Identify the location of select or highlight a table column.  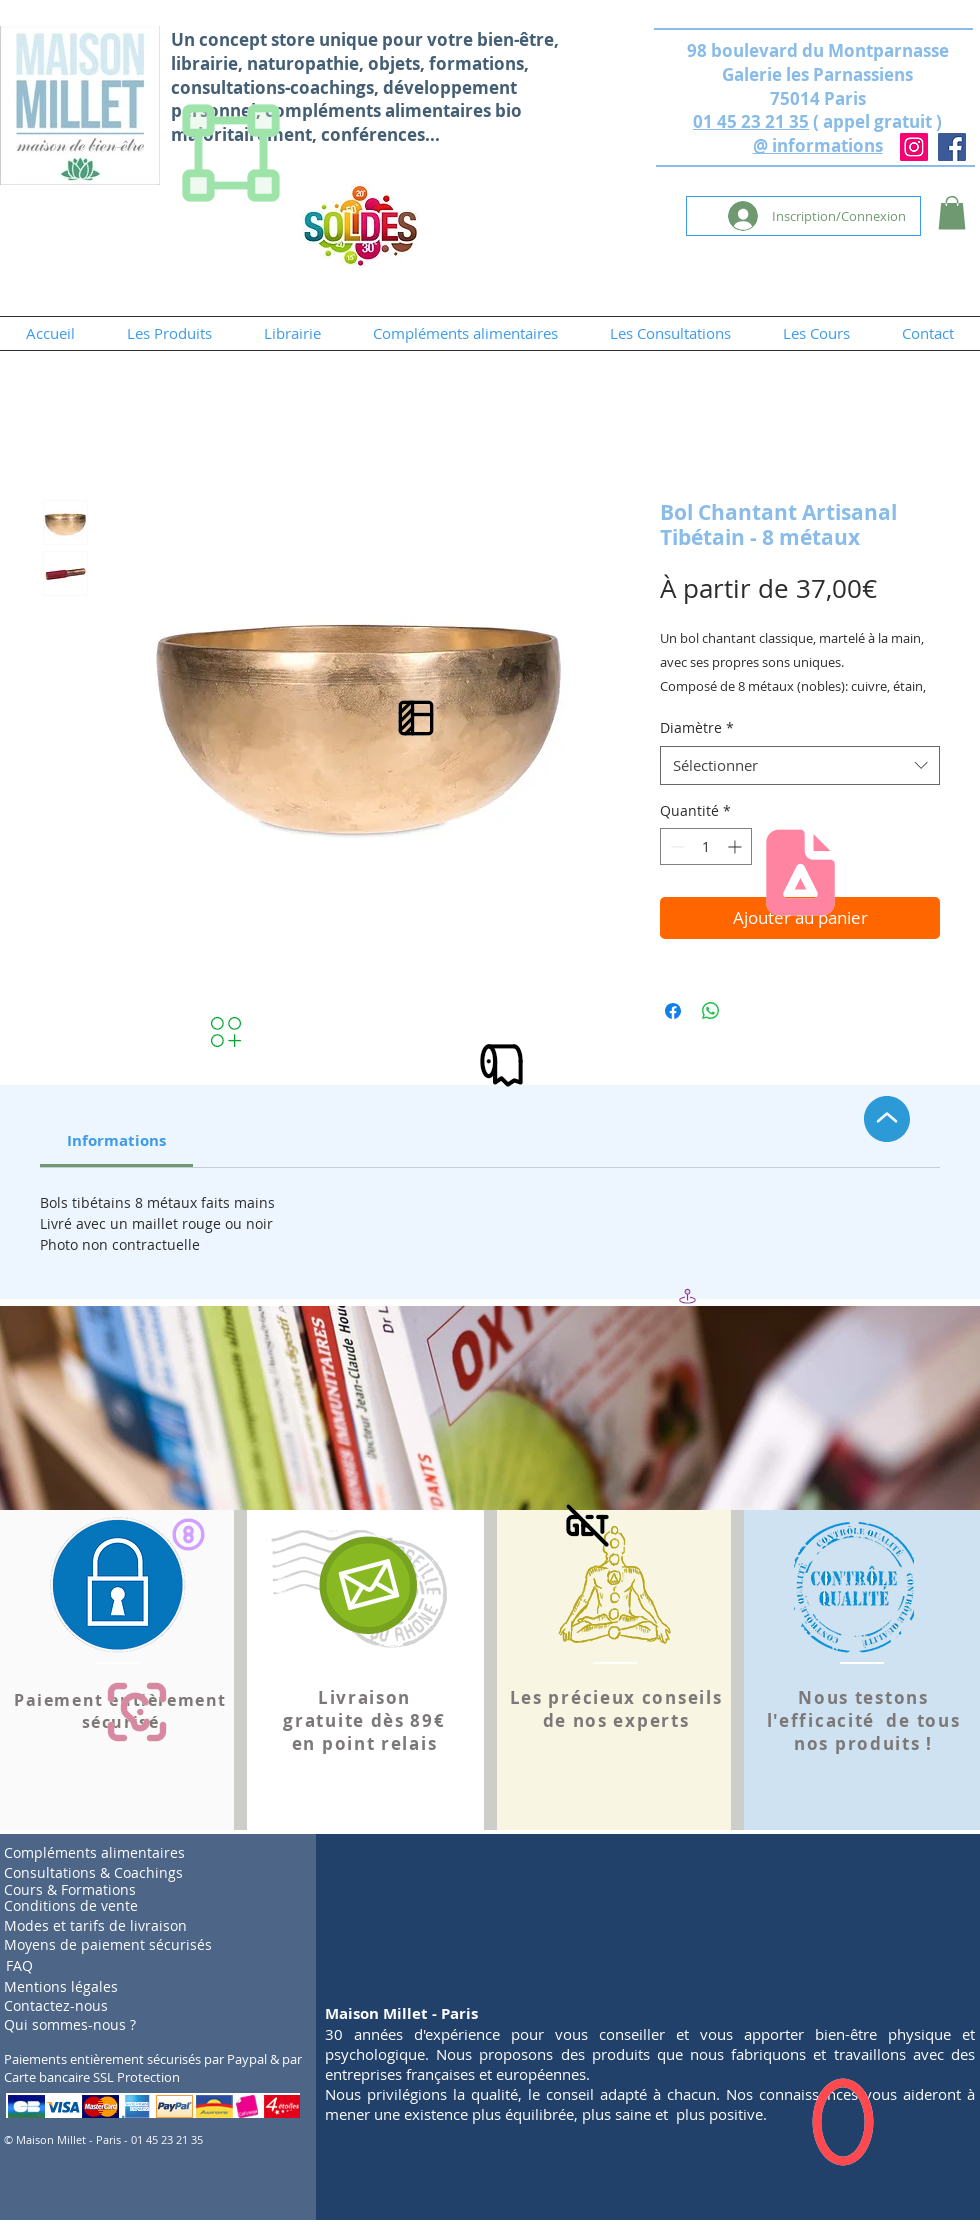
(416, 718).